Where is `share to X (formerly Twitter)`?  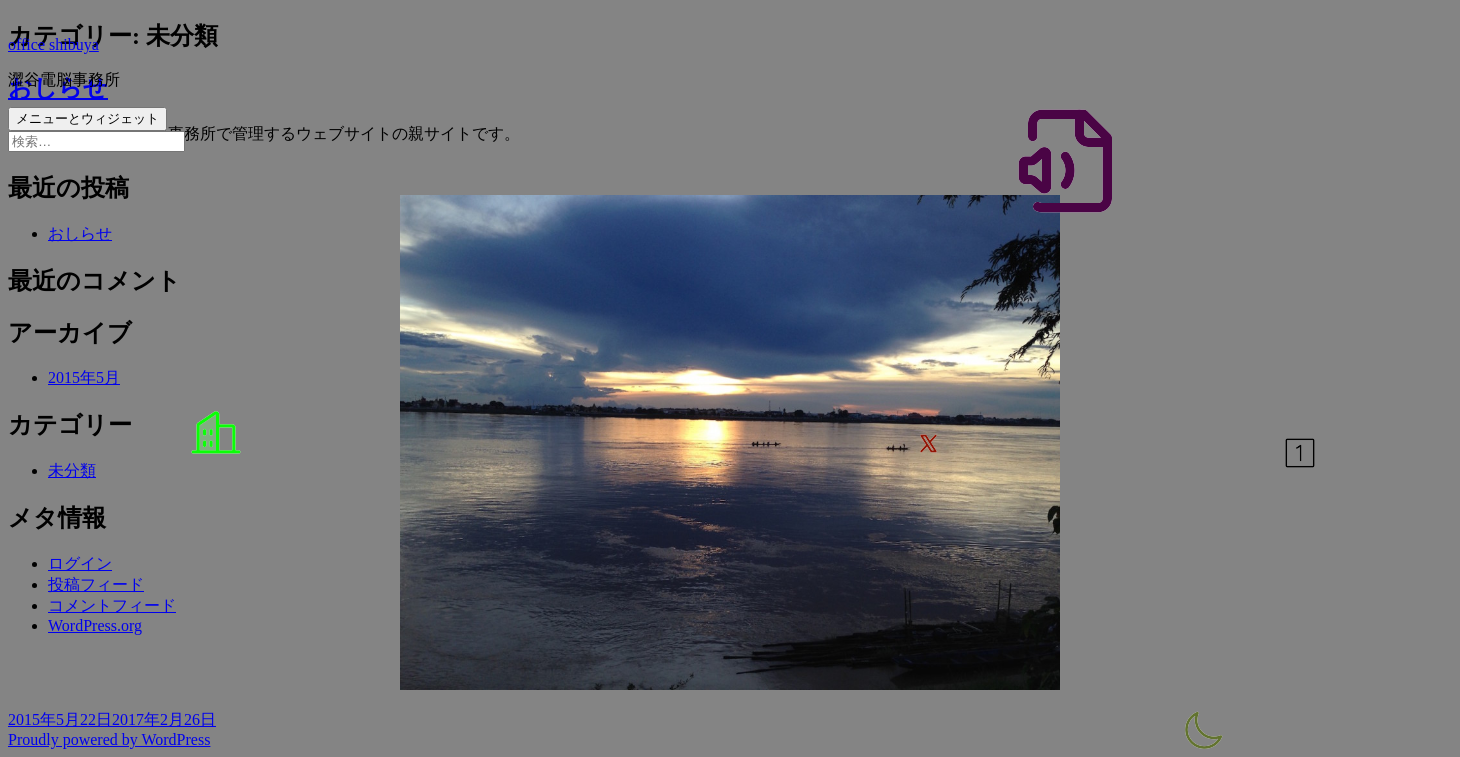 share to X (formerly Twitter) is located at coordinates (928, 443).